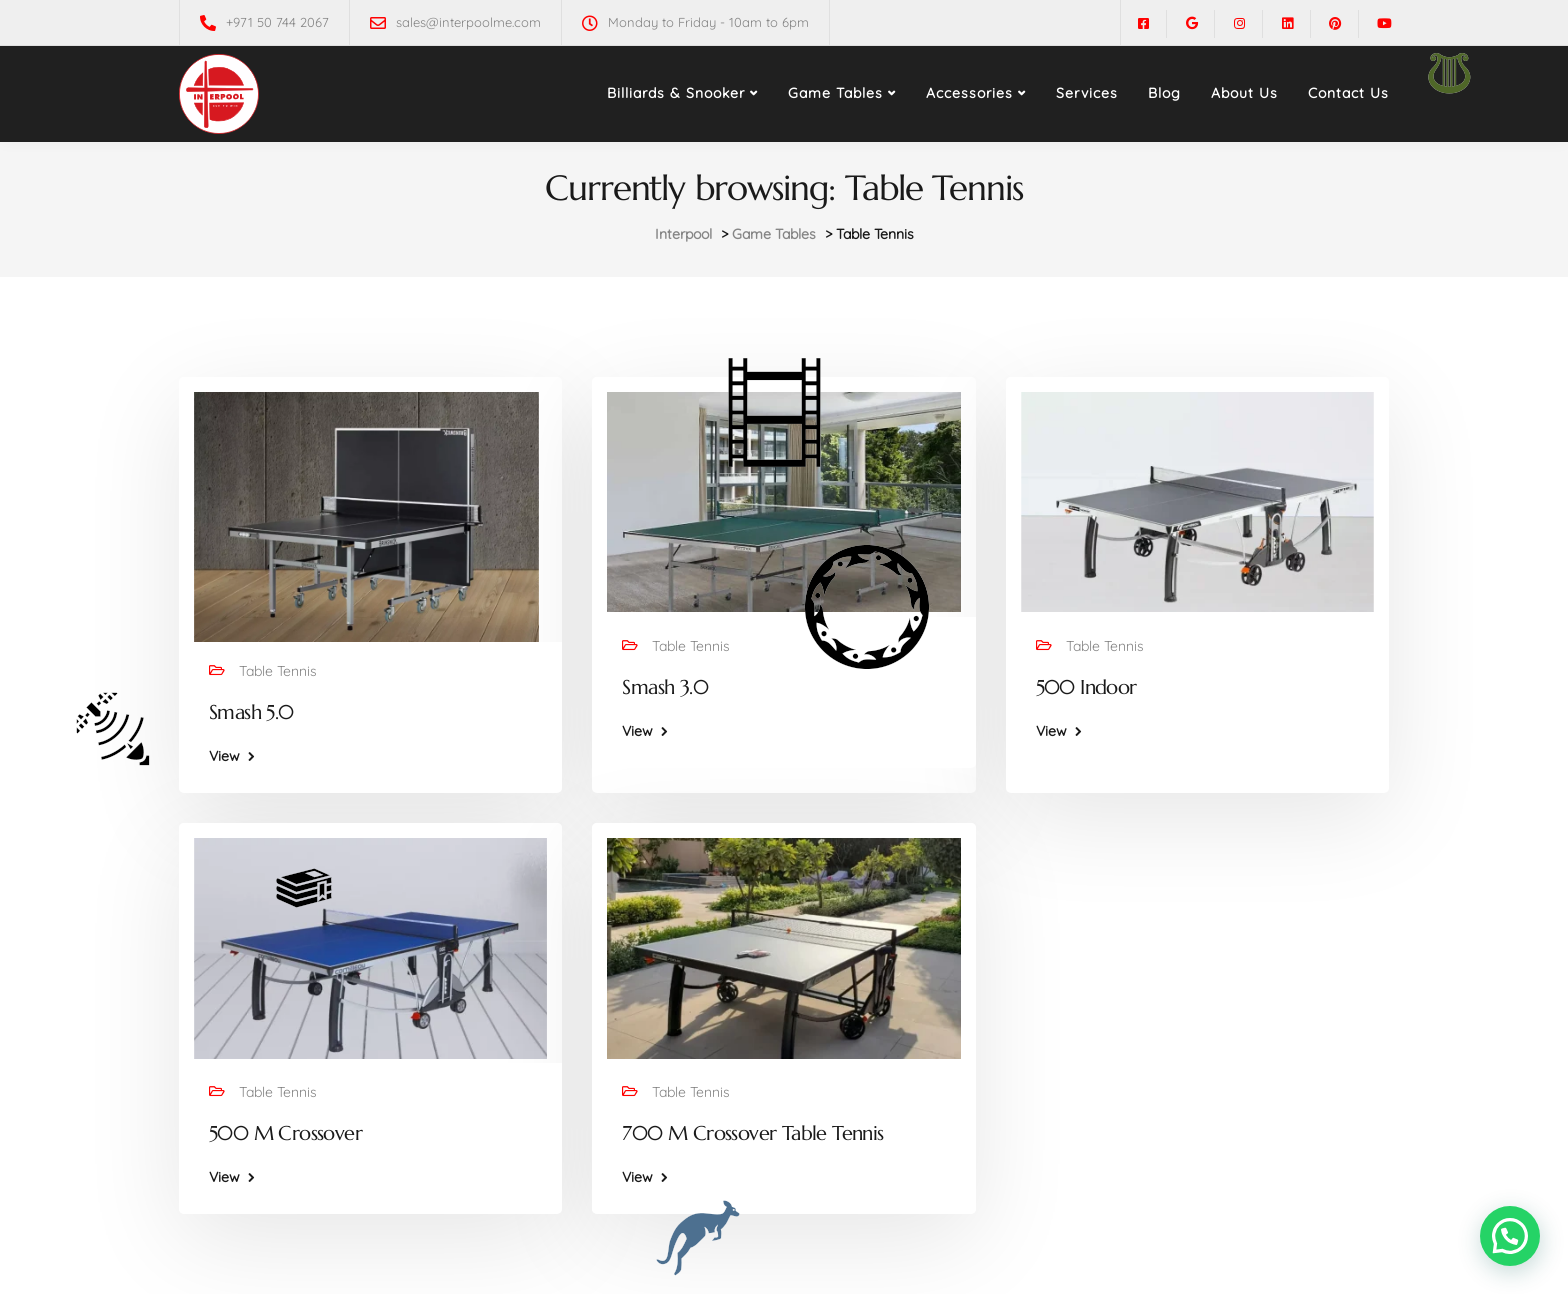  I want to click on access video or movie content, so click(774, 412).